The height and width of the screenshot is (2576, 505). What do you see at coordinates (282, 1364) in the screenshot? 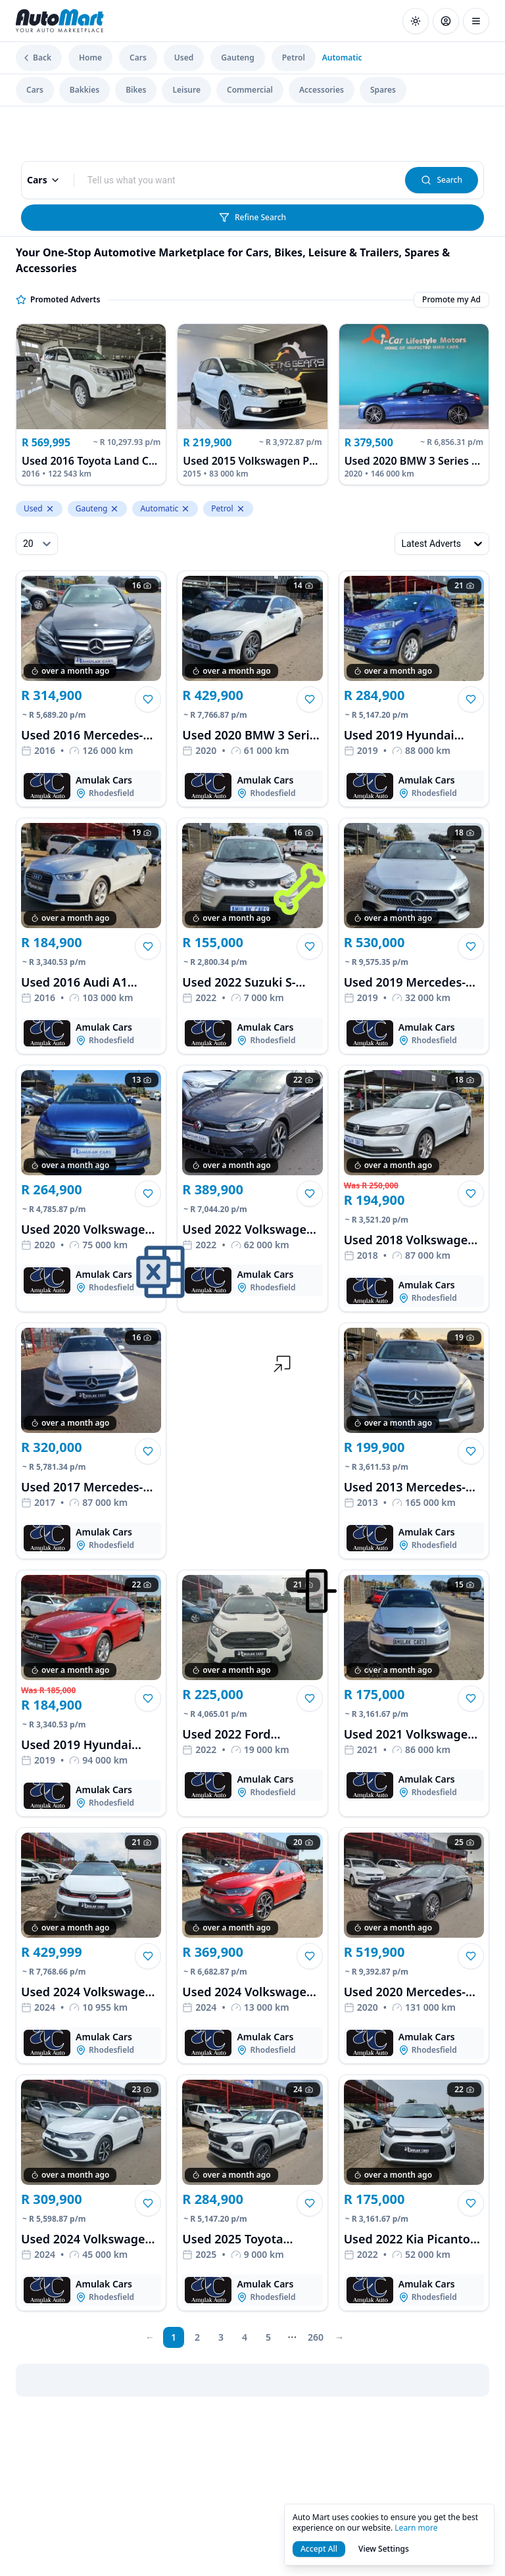
I see `import or bring content into a container` at bounding box center [282, 1364].